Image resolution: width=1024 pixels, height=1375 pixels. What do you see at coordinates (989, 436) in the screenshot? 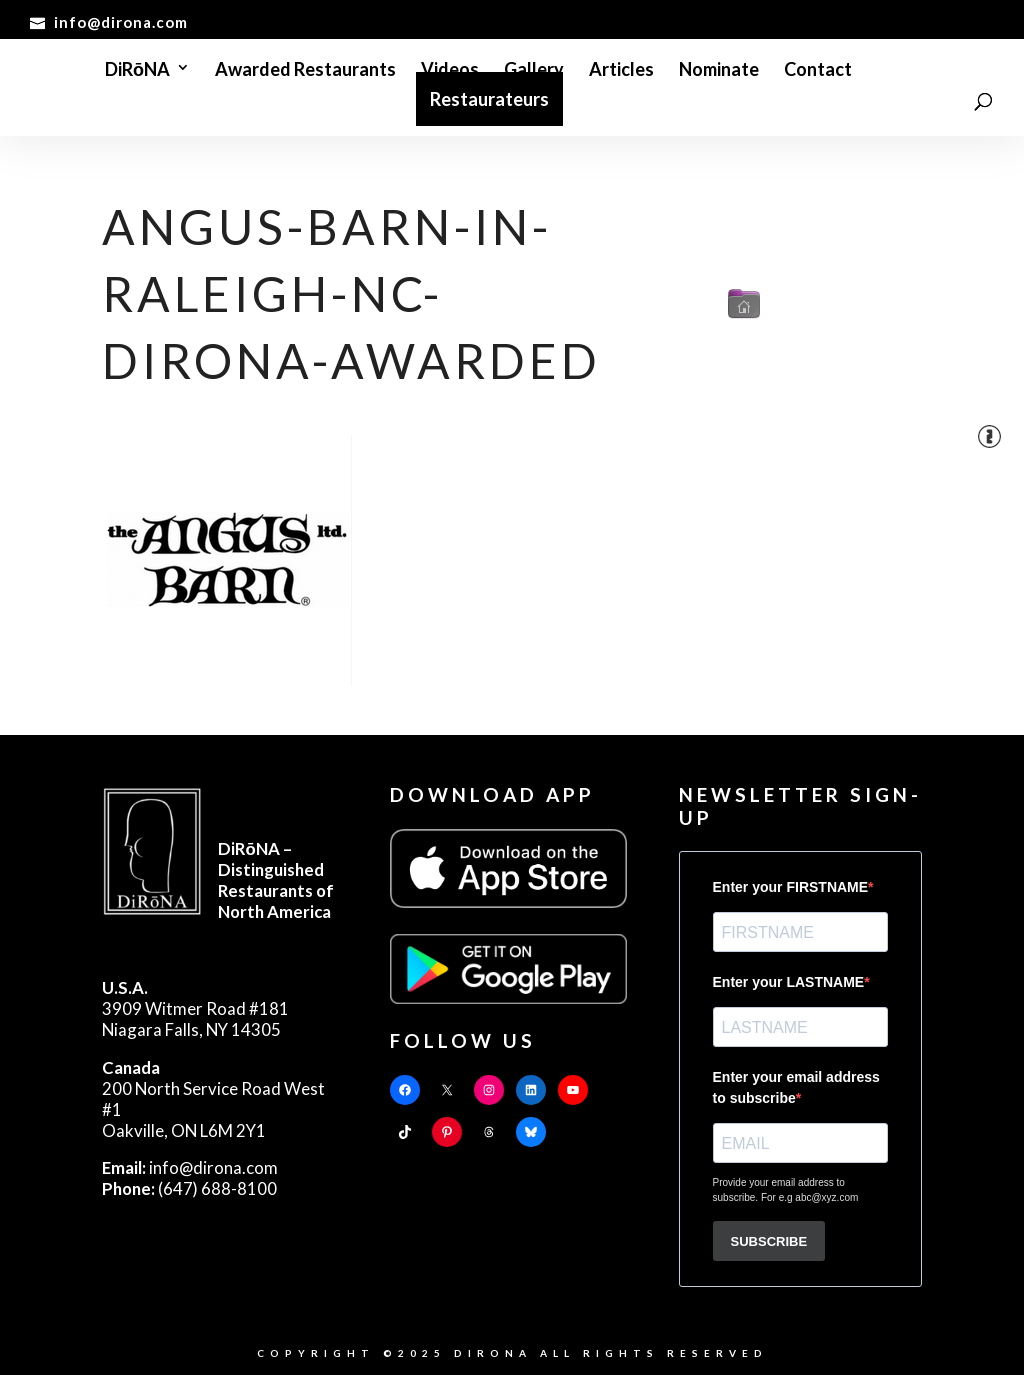
I see `access password manager` at bounding box center [989, 436].